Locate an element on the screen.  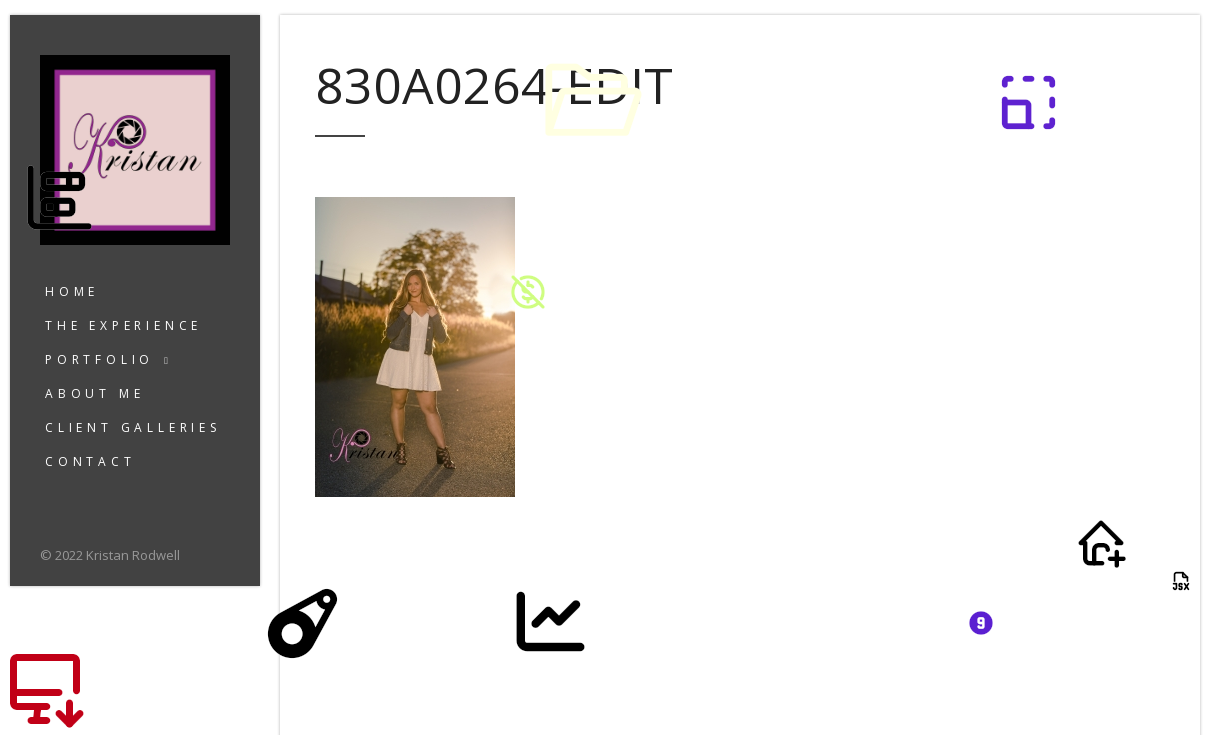
view or manage digital assets is located at coordinates (302, 623).